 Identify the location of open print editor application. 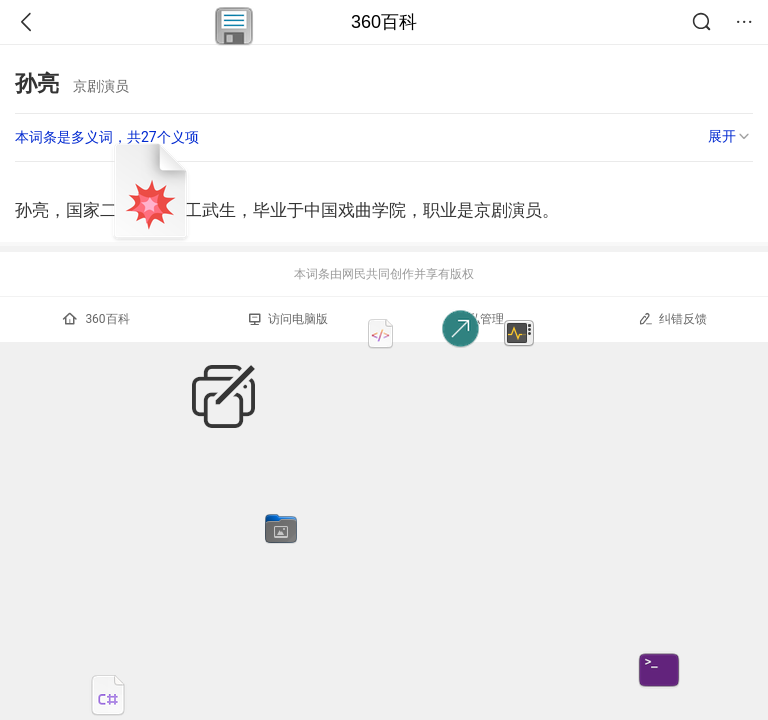
(223, 396).